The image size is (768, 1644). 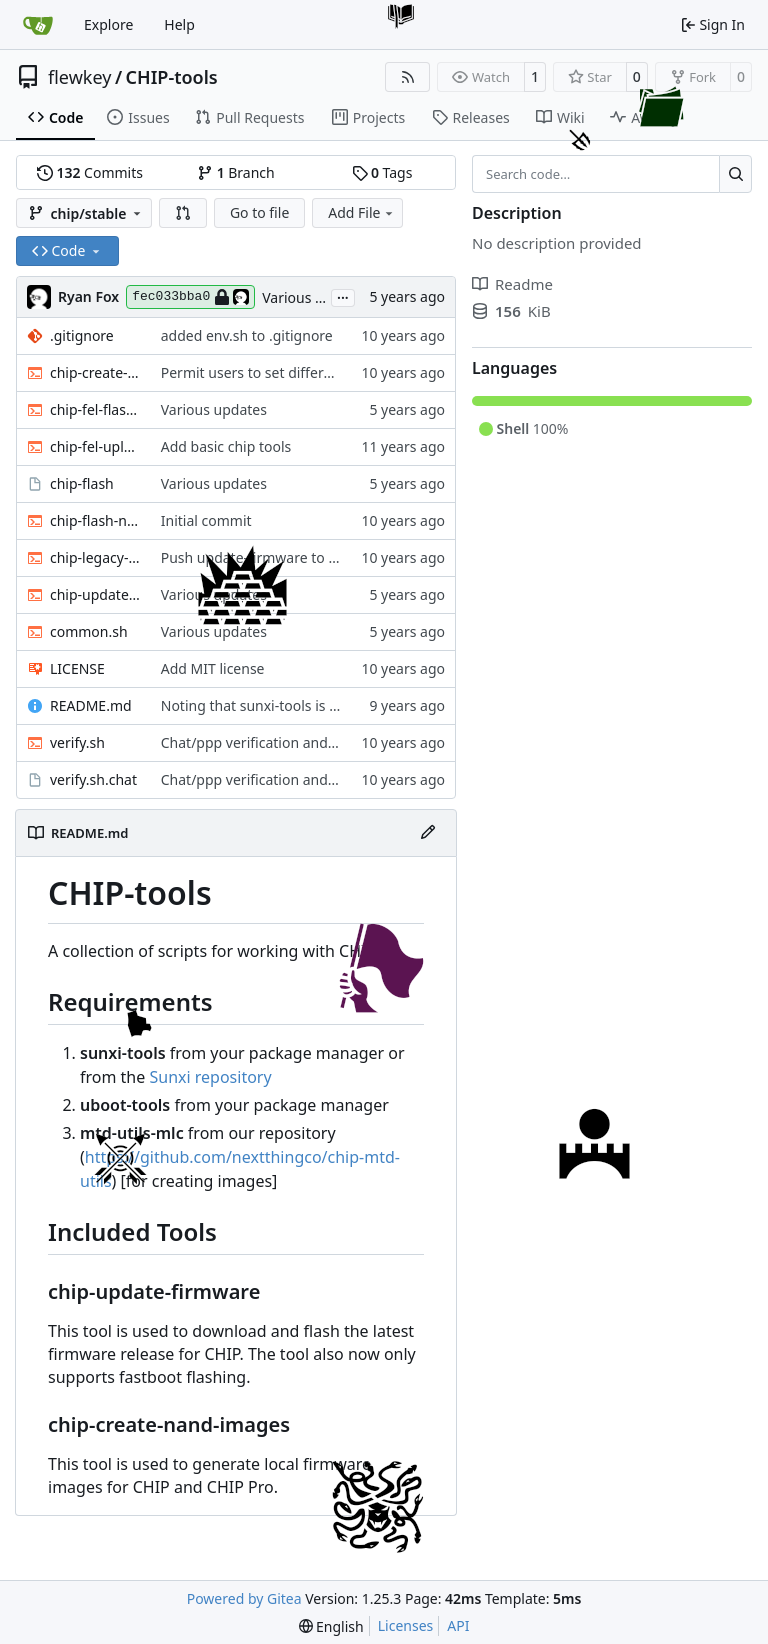 I want to click on save current page as a bookmark, so click(x=401, y=16).